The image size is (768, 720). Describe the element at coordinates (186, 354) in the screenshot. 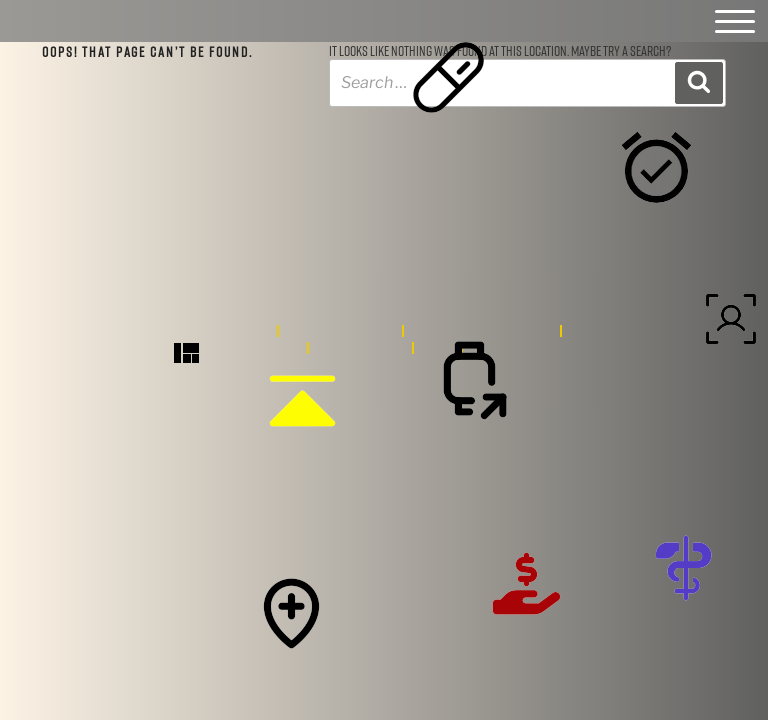

I see `switch to quilt or mosaic view layout` at that location.